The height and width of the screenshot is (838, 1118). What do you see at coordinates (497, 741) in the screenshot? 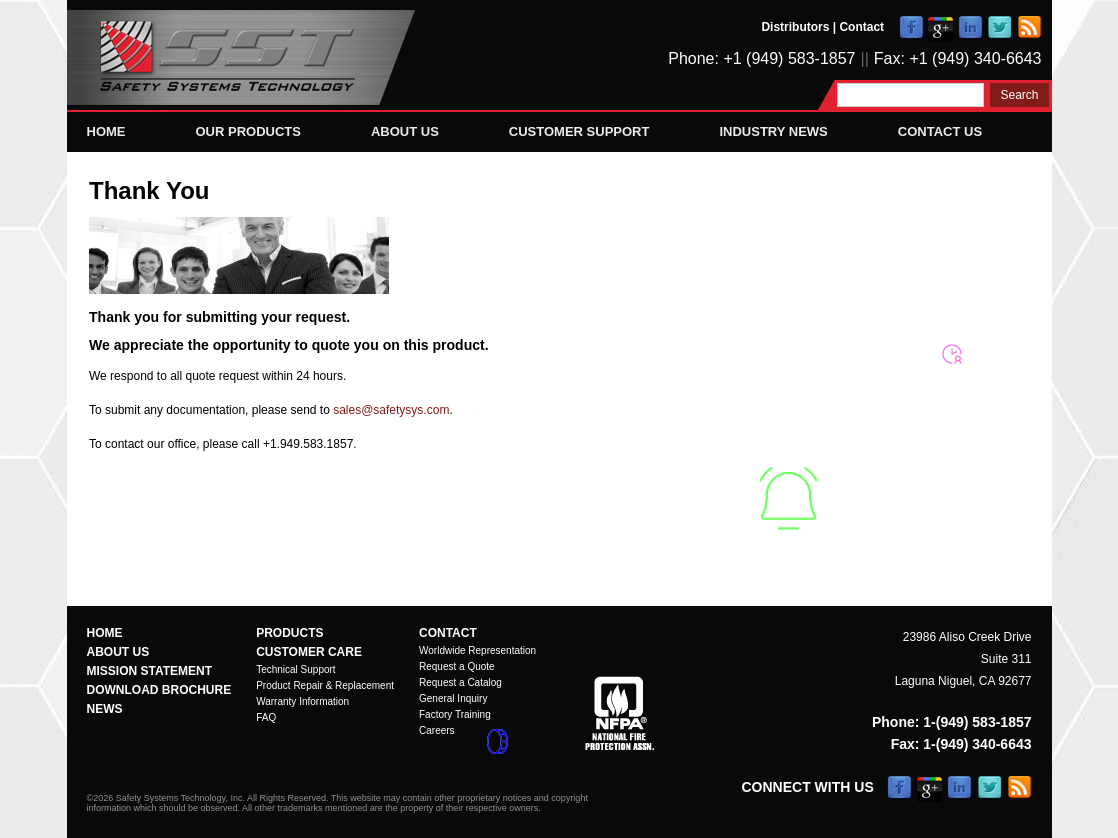
I see `view account balance or credits` at bounding box center [497, 741].